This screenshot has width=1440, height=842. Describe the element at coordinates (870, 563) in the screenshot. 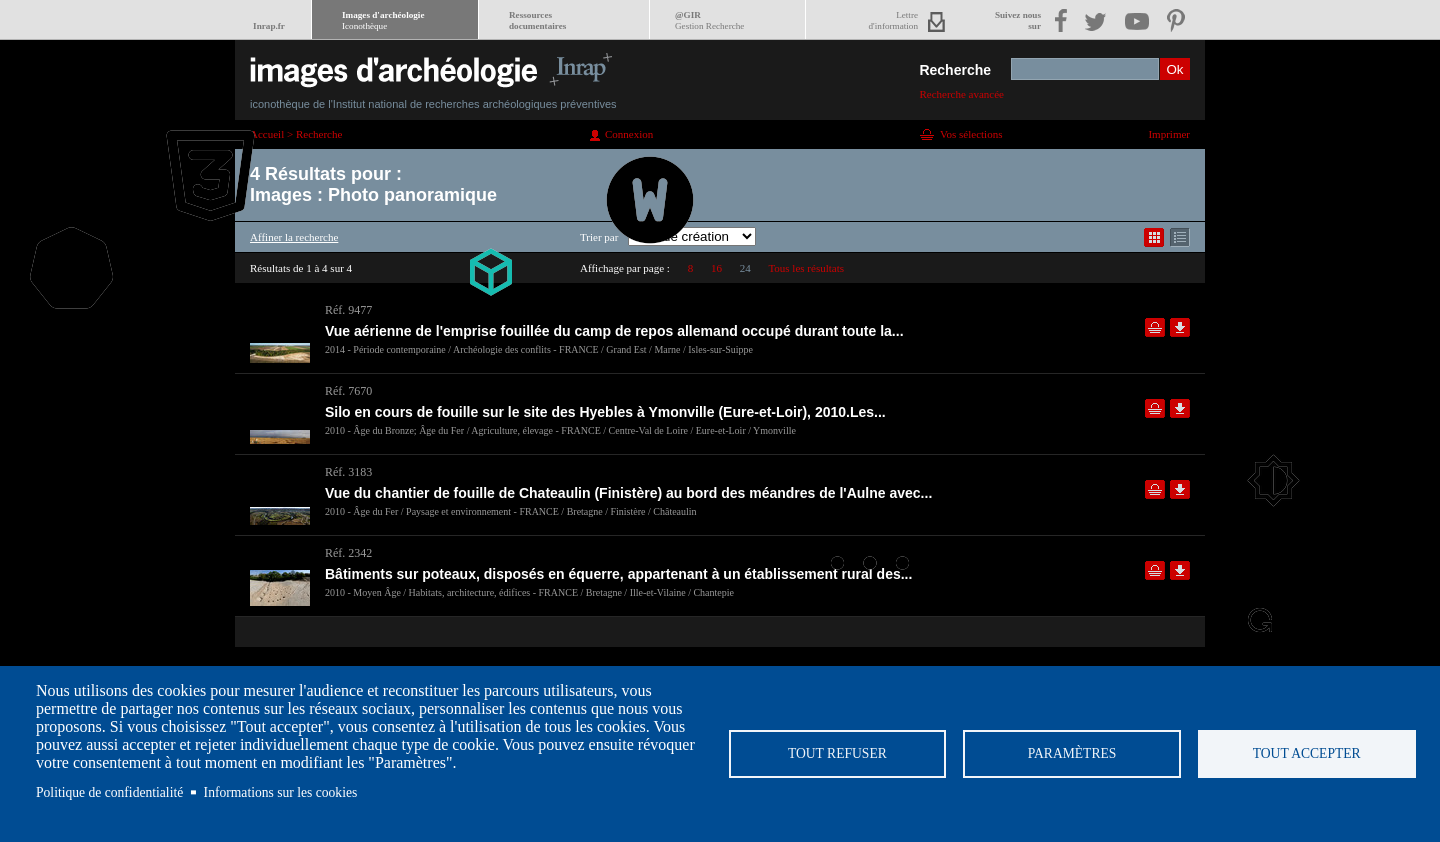

I see `access more options or actions` at that location.